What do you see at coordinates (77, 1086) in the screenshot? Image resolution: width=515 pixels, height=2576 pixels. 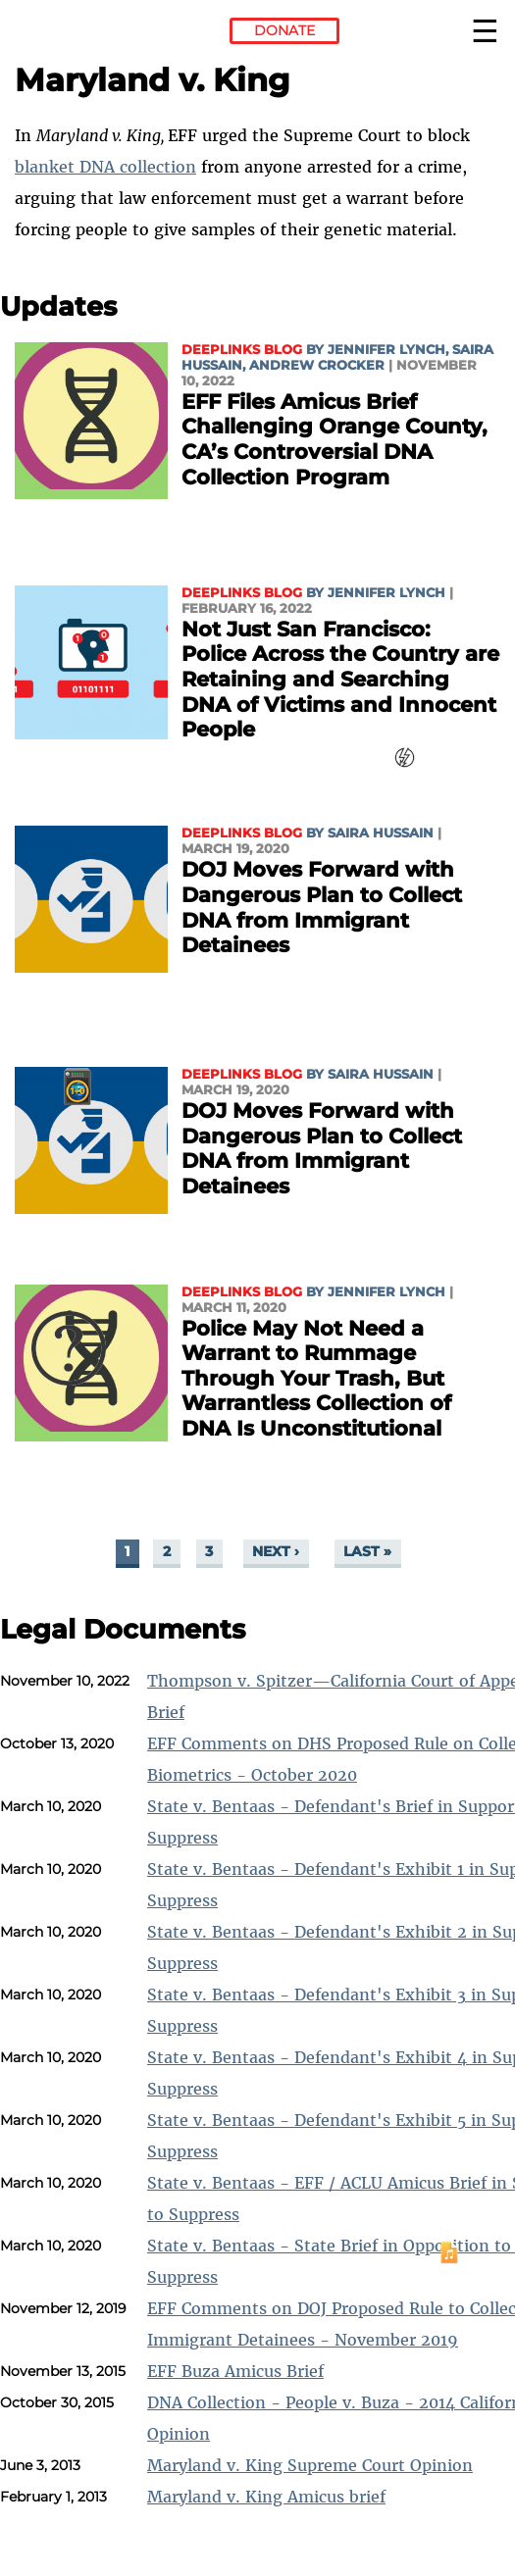 I see `access RAID 10 storage configuration settings` at bounding box center [77, 1086].